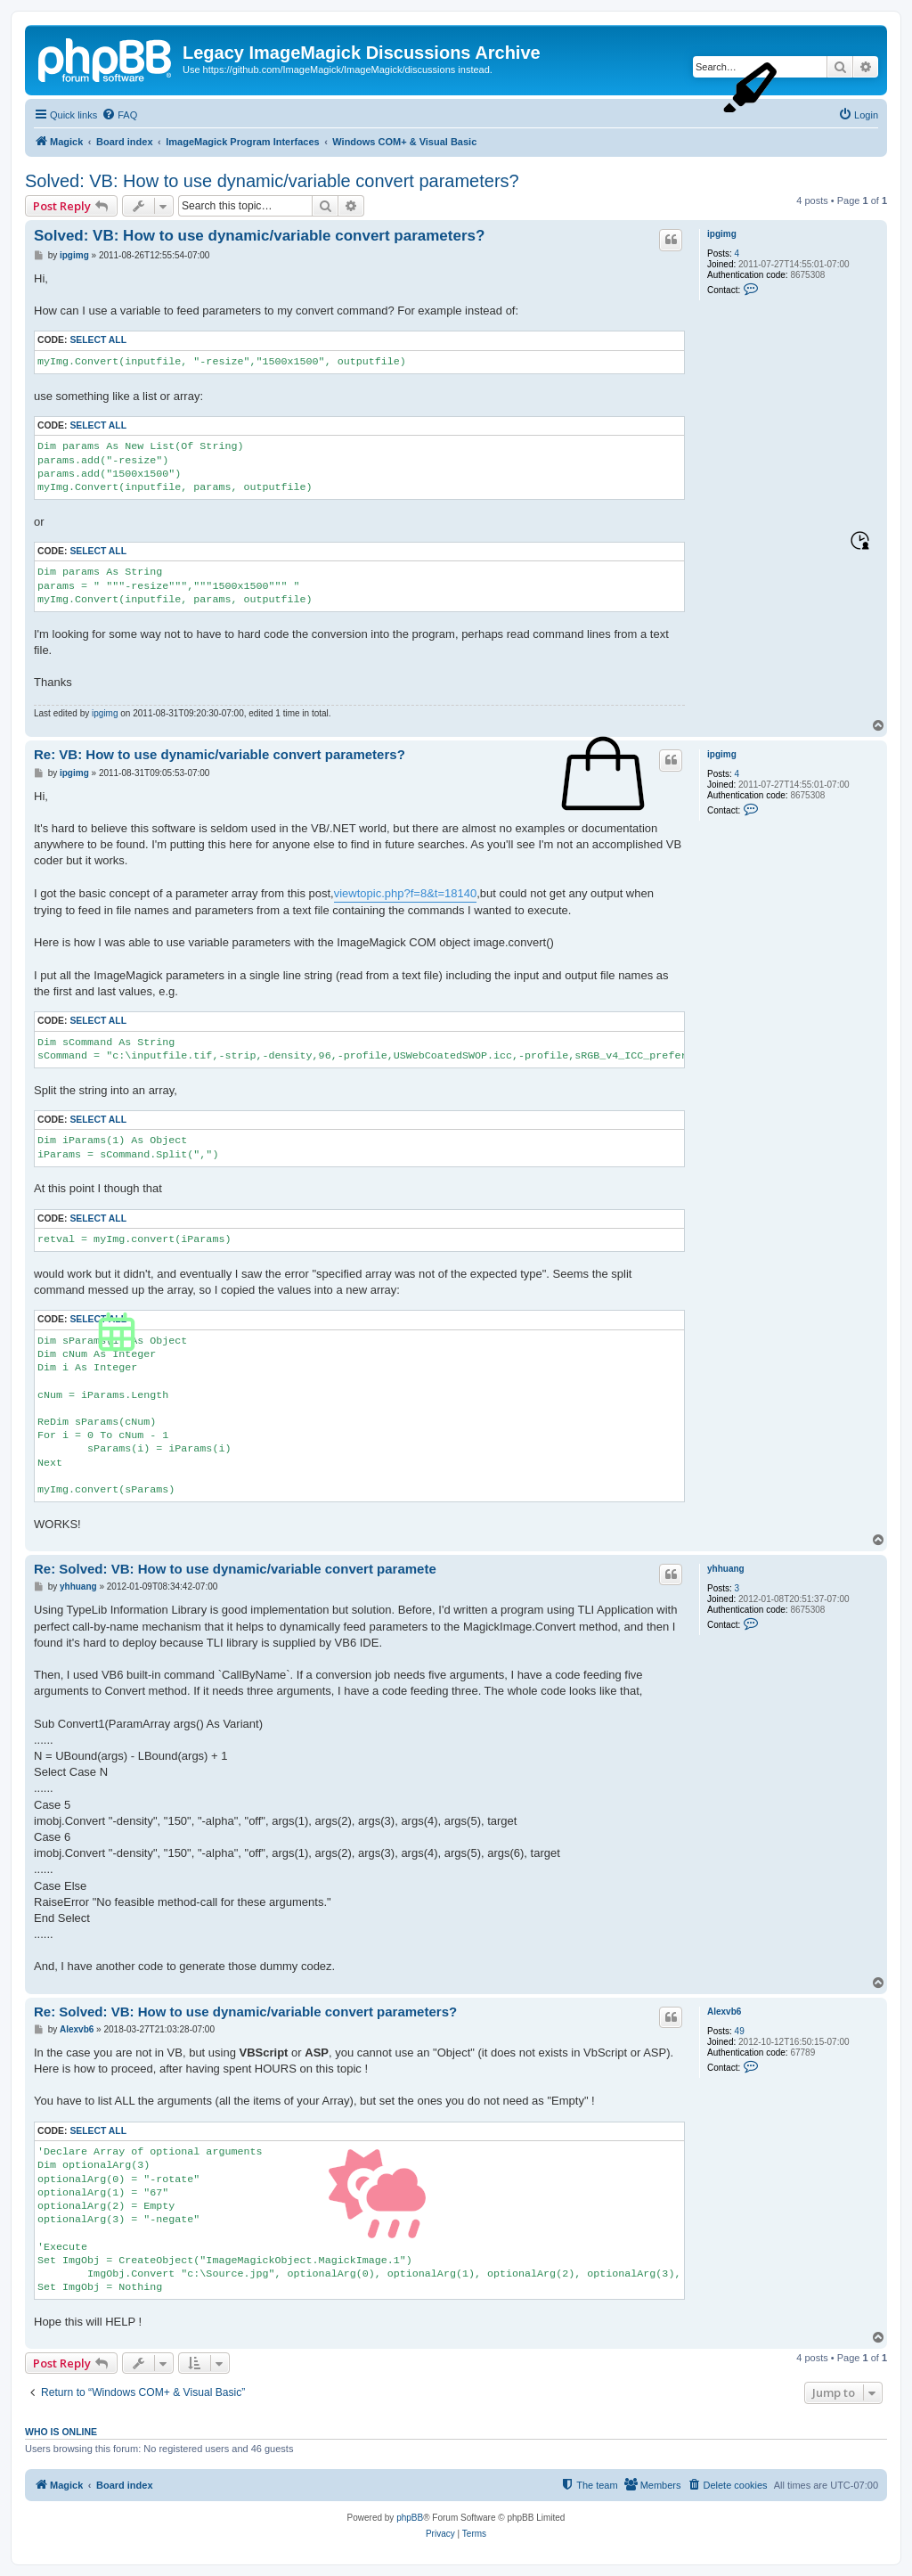  What do you see at coordinates (859, 540) in the screenshot?
I see `view user activity history` at bounding box center [859, 540].